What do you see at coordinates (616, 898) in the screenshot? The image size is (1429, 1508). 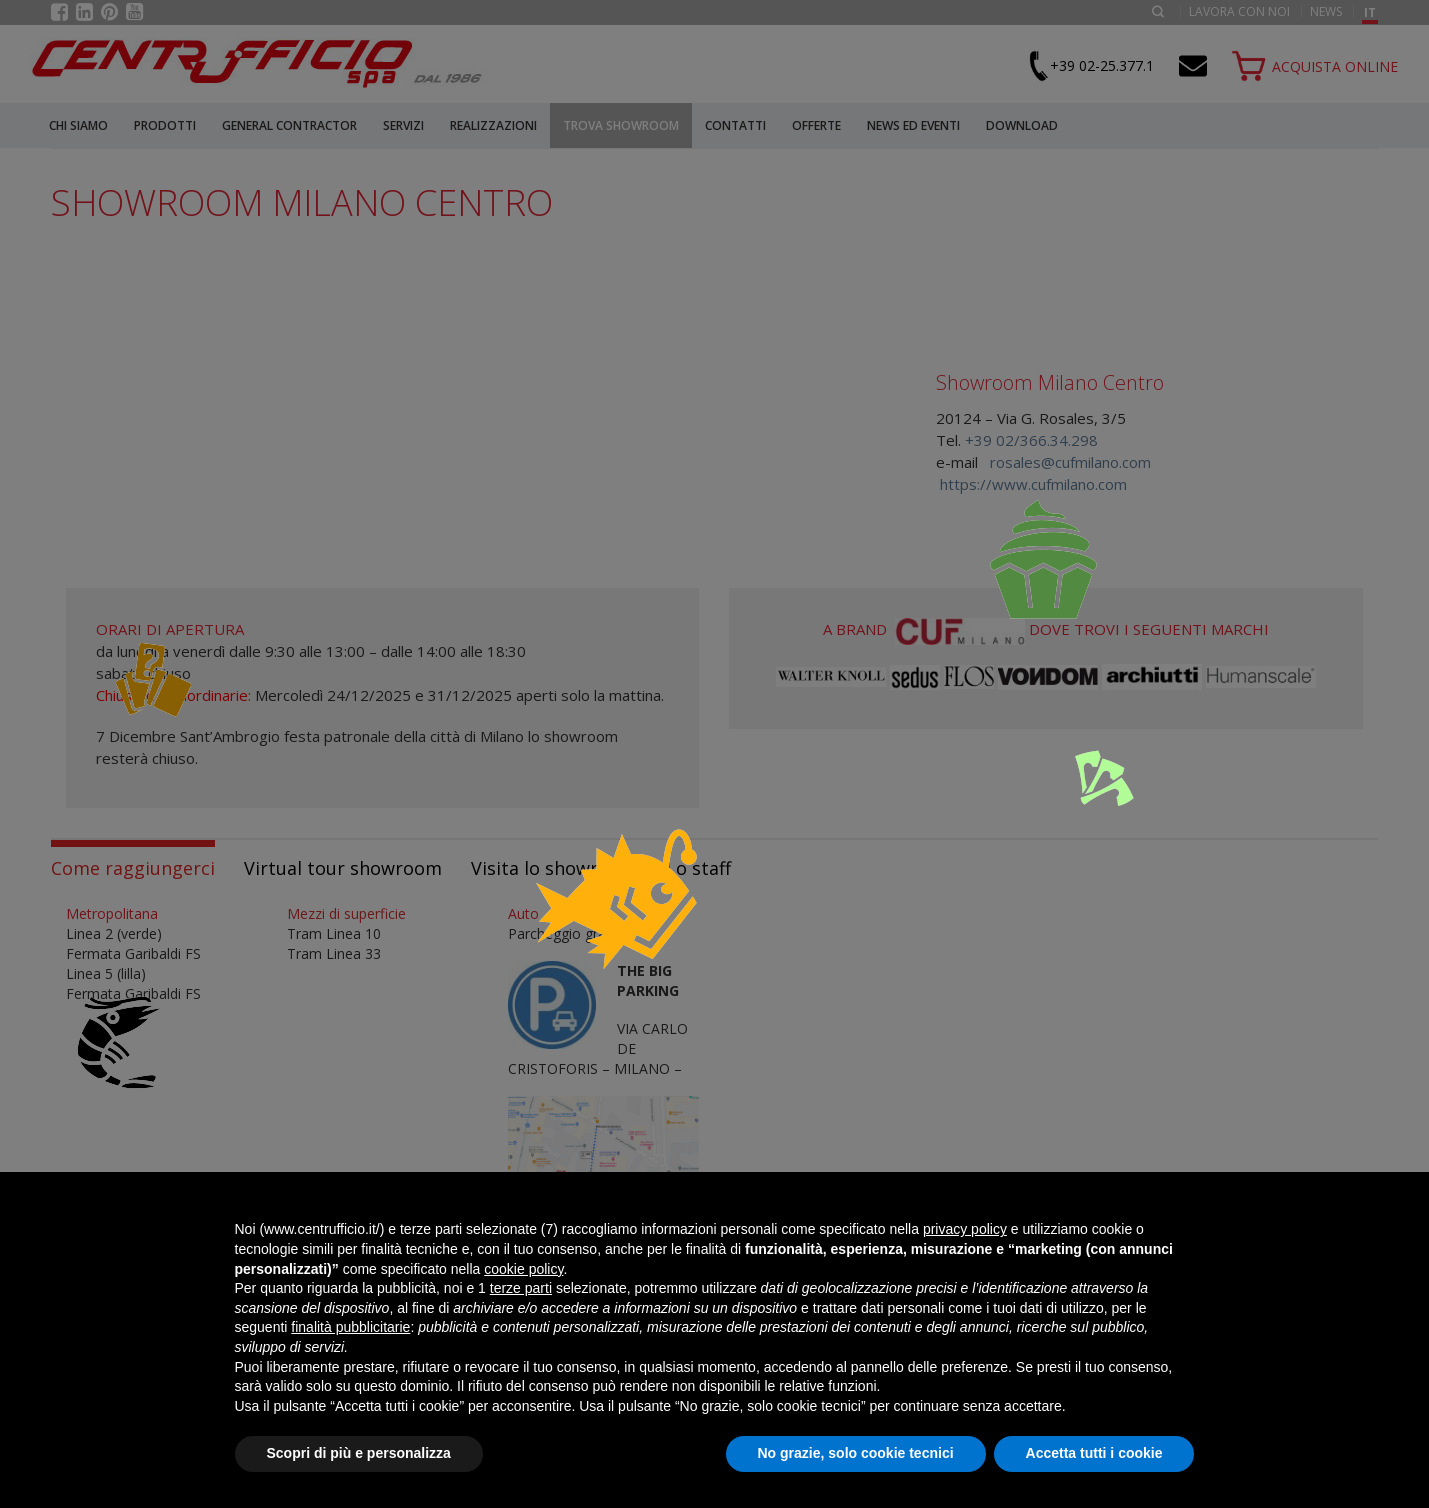 I see `deep sea or ocean-themed game element` at bounding box center [616, 898].